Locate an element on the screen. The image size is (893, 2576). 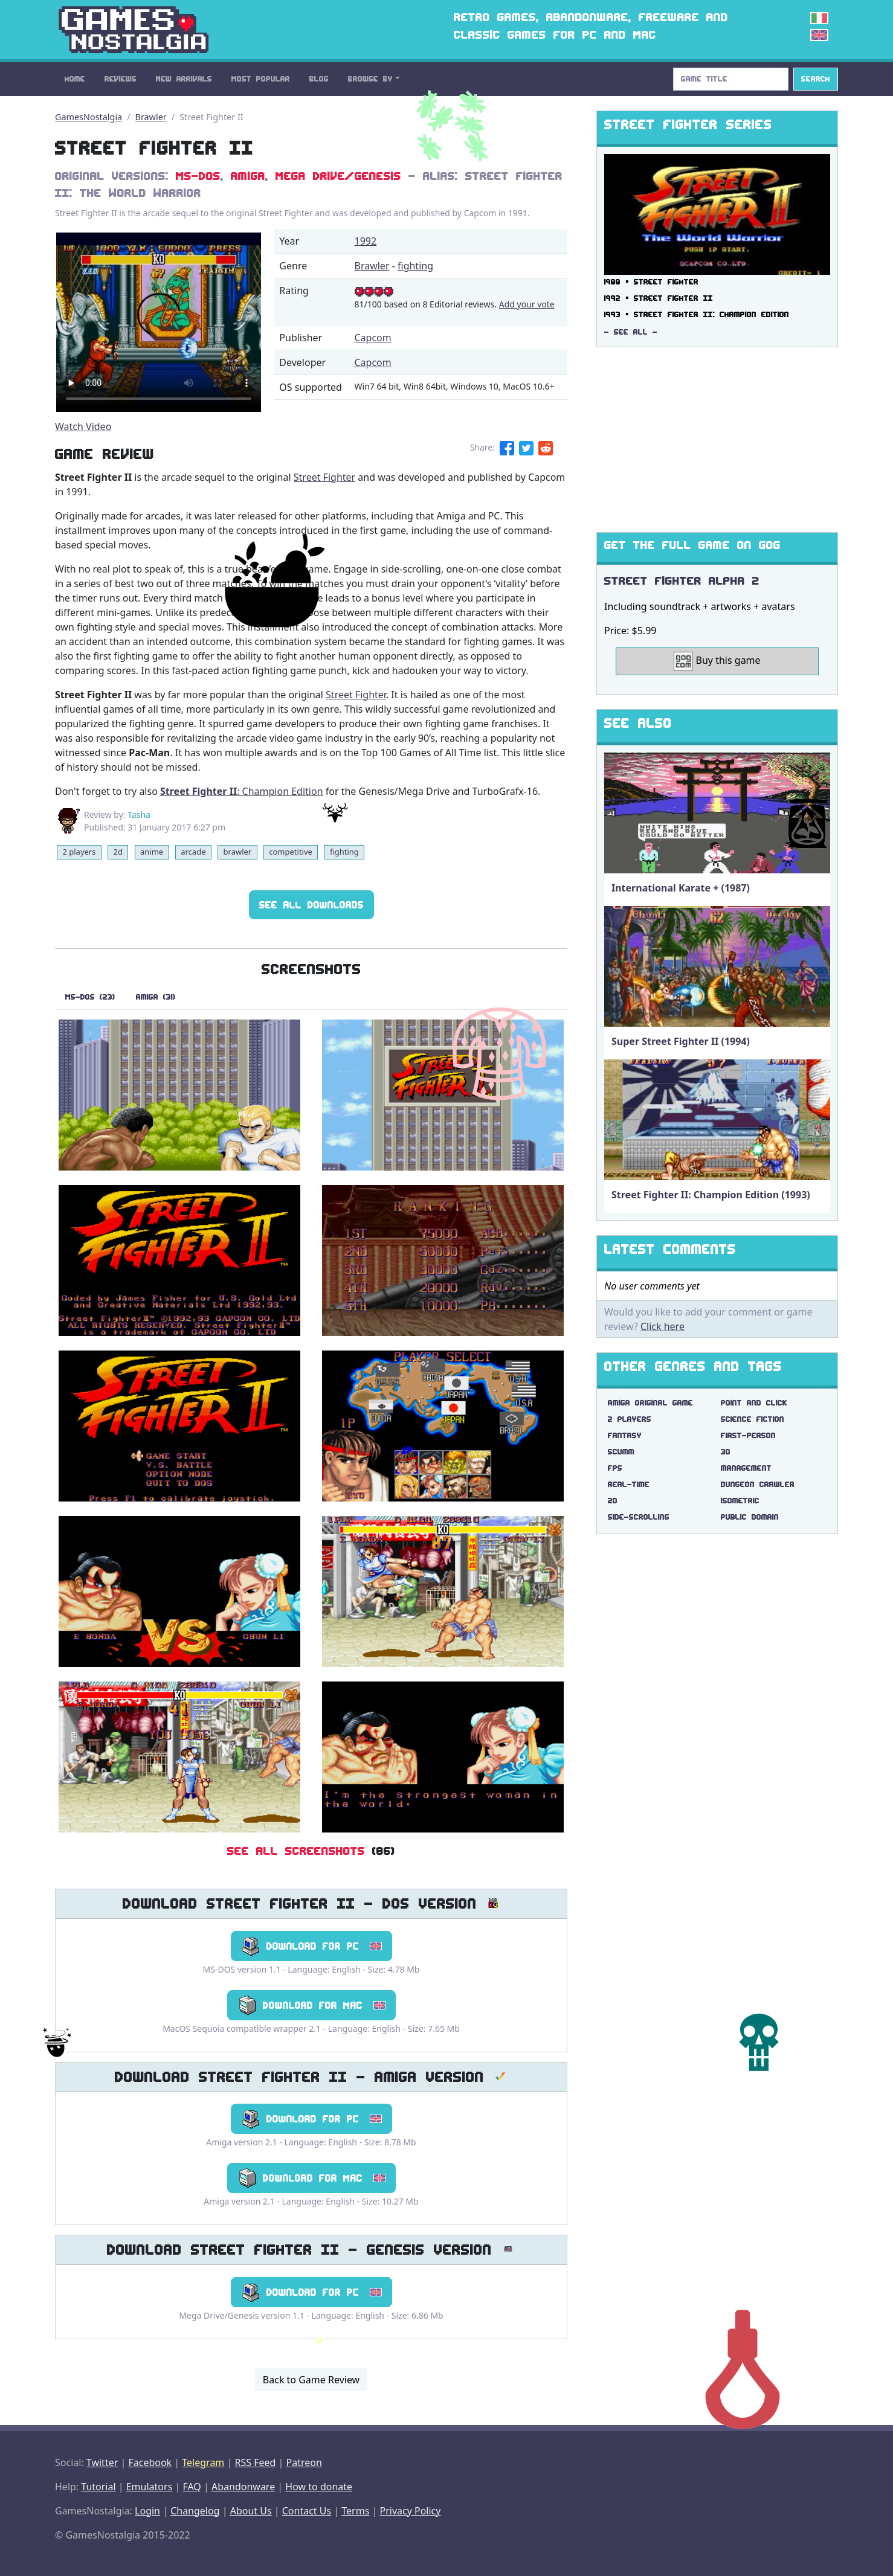
suicide symbol is located at coordinates (743, 2369).